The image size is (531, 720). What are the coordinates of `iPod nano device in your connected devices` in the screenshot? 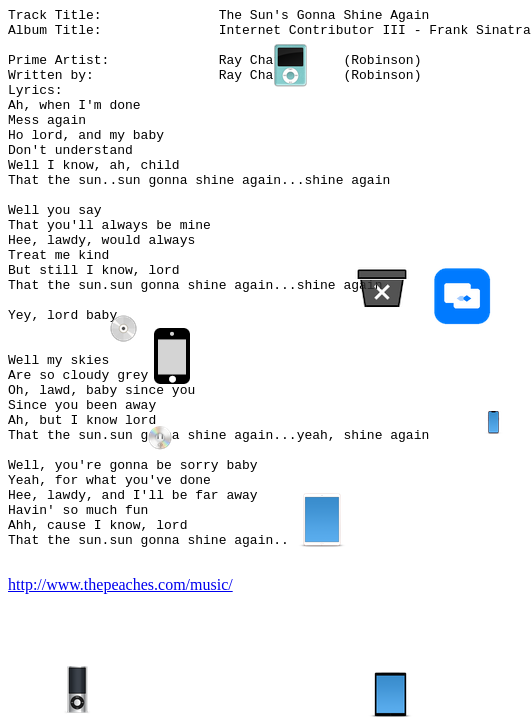 It's located at (77, 690).